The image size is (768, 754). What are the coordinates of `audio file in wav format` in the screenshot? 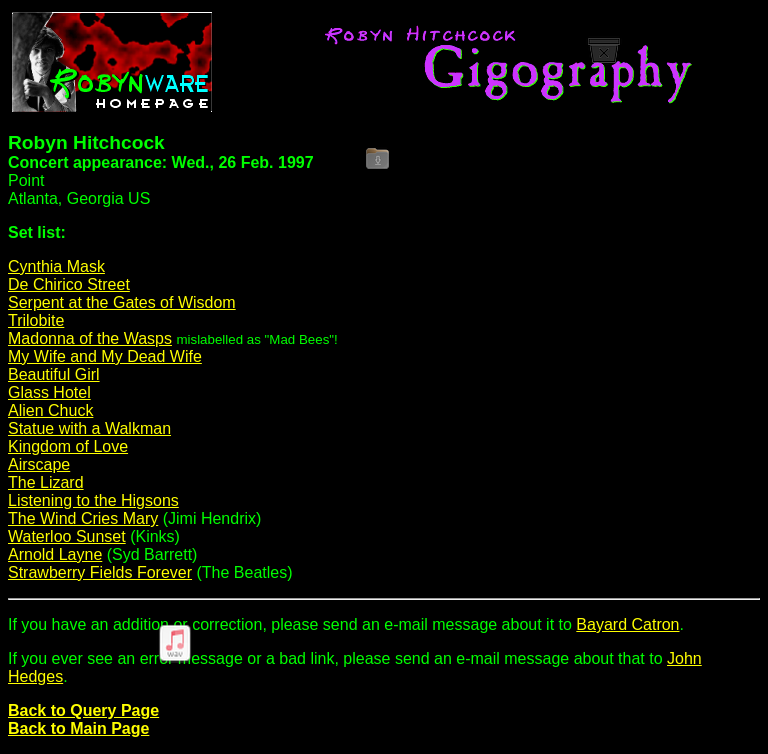 It's located at (175, 643).